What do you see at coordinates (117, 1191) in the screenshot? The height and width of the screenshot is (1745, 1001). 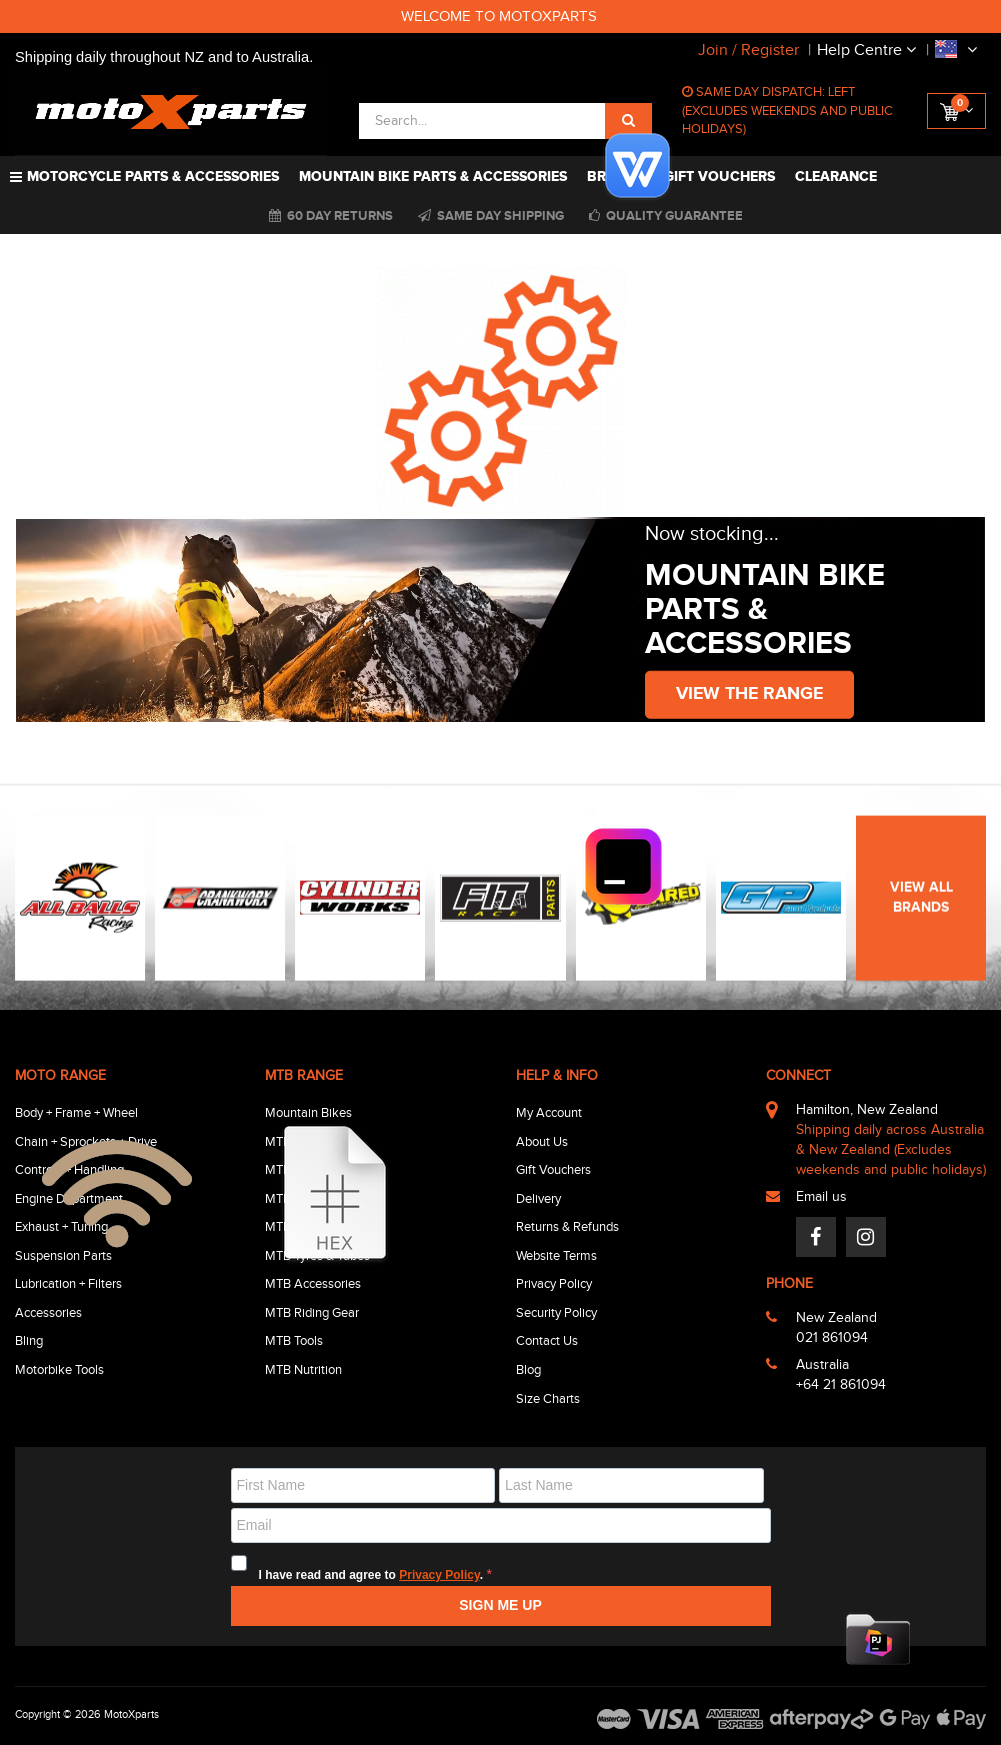 I see `indicates wireless network connection status` at bounding box center [117, 1191].